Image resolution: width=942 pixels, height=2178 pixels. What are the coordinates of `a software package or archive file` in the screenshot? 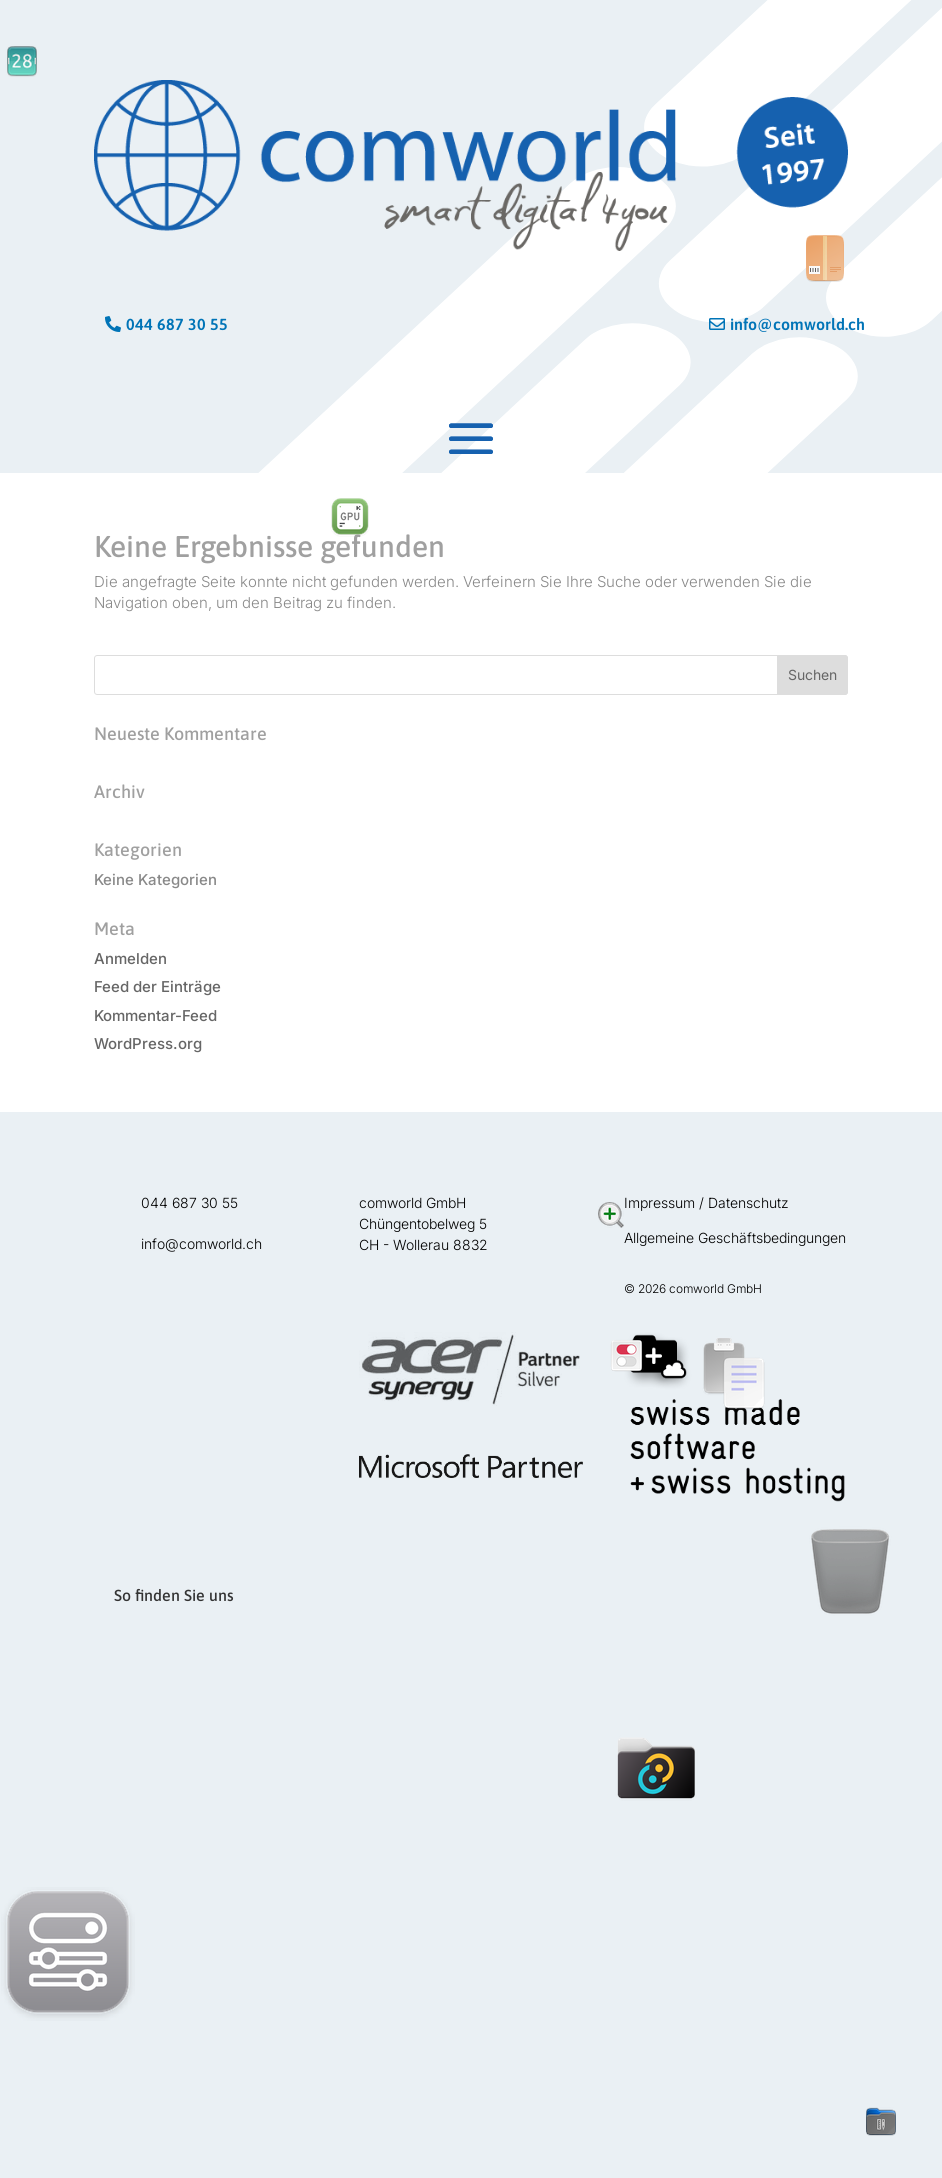 It's located at (825, 258).